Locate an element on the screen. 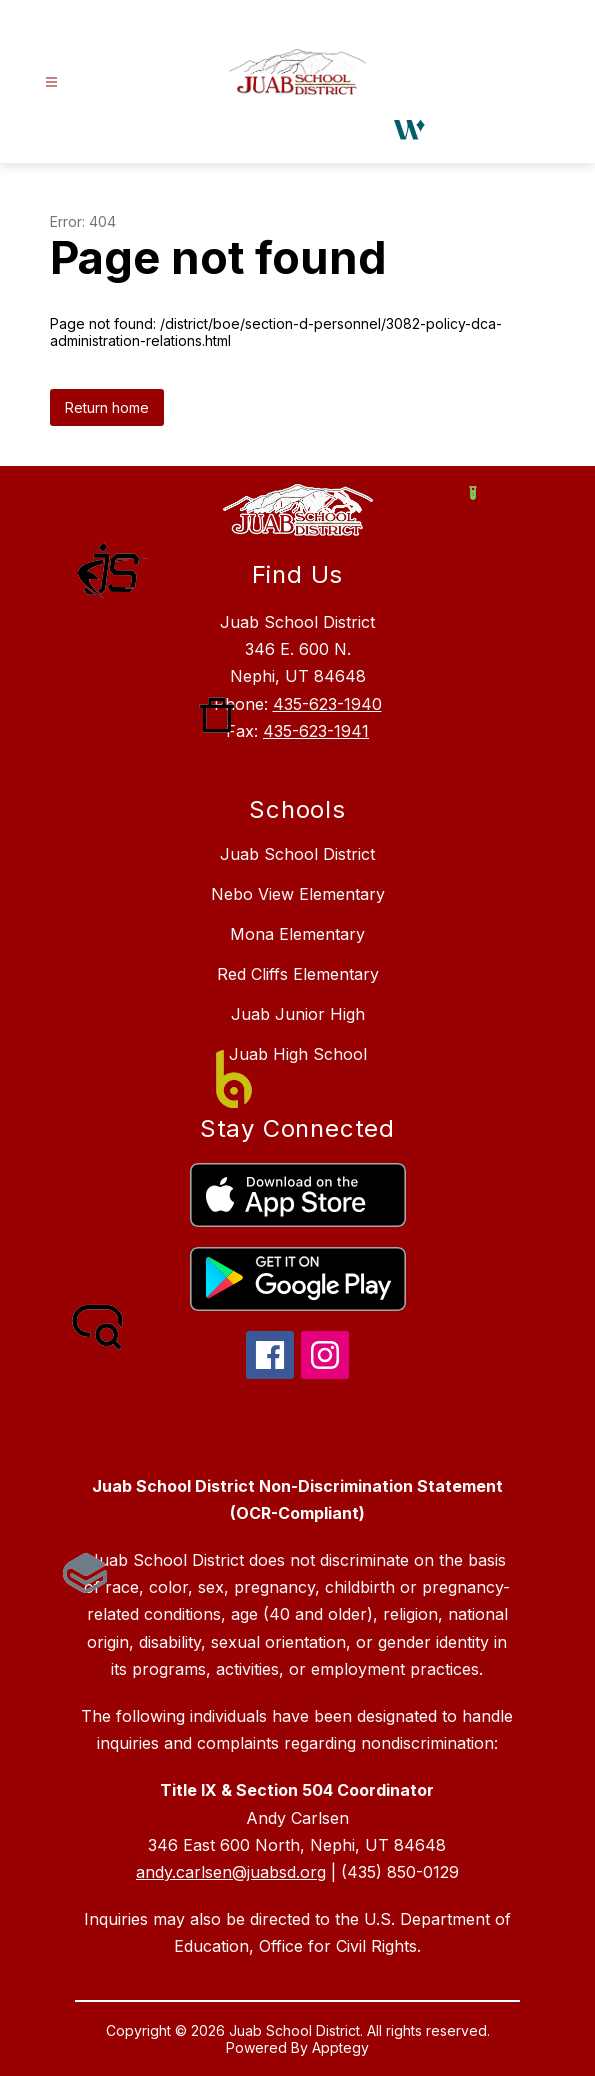 This screenshot has height=2076, width=595. open the Wish shopping app is located at coordinates (409, 129).